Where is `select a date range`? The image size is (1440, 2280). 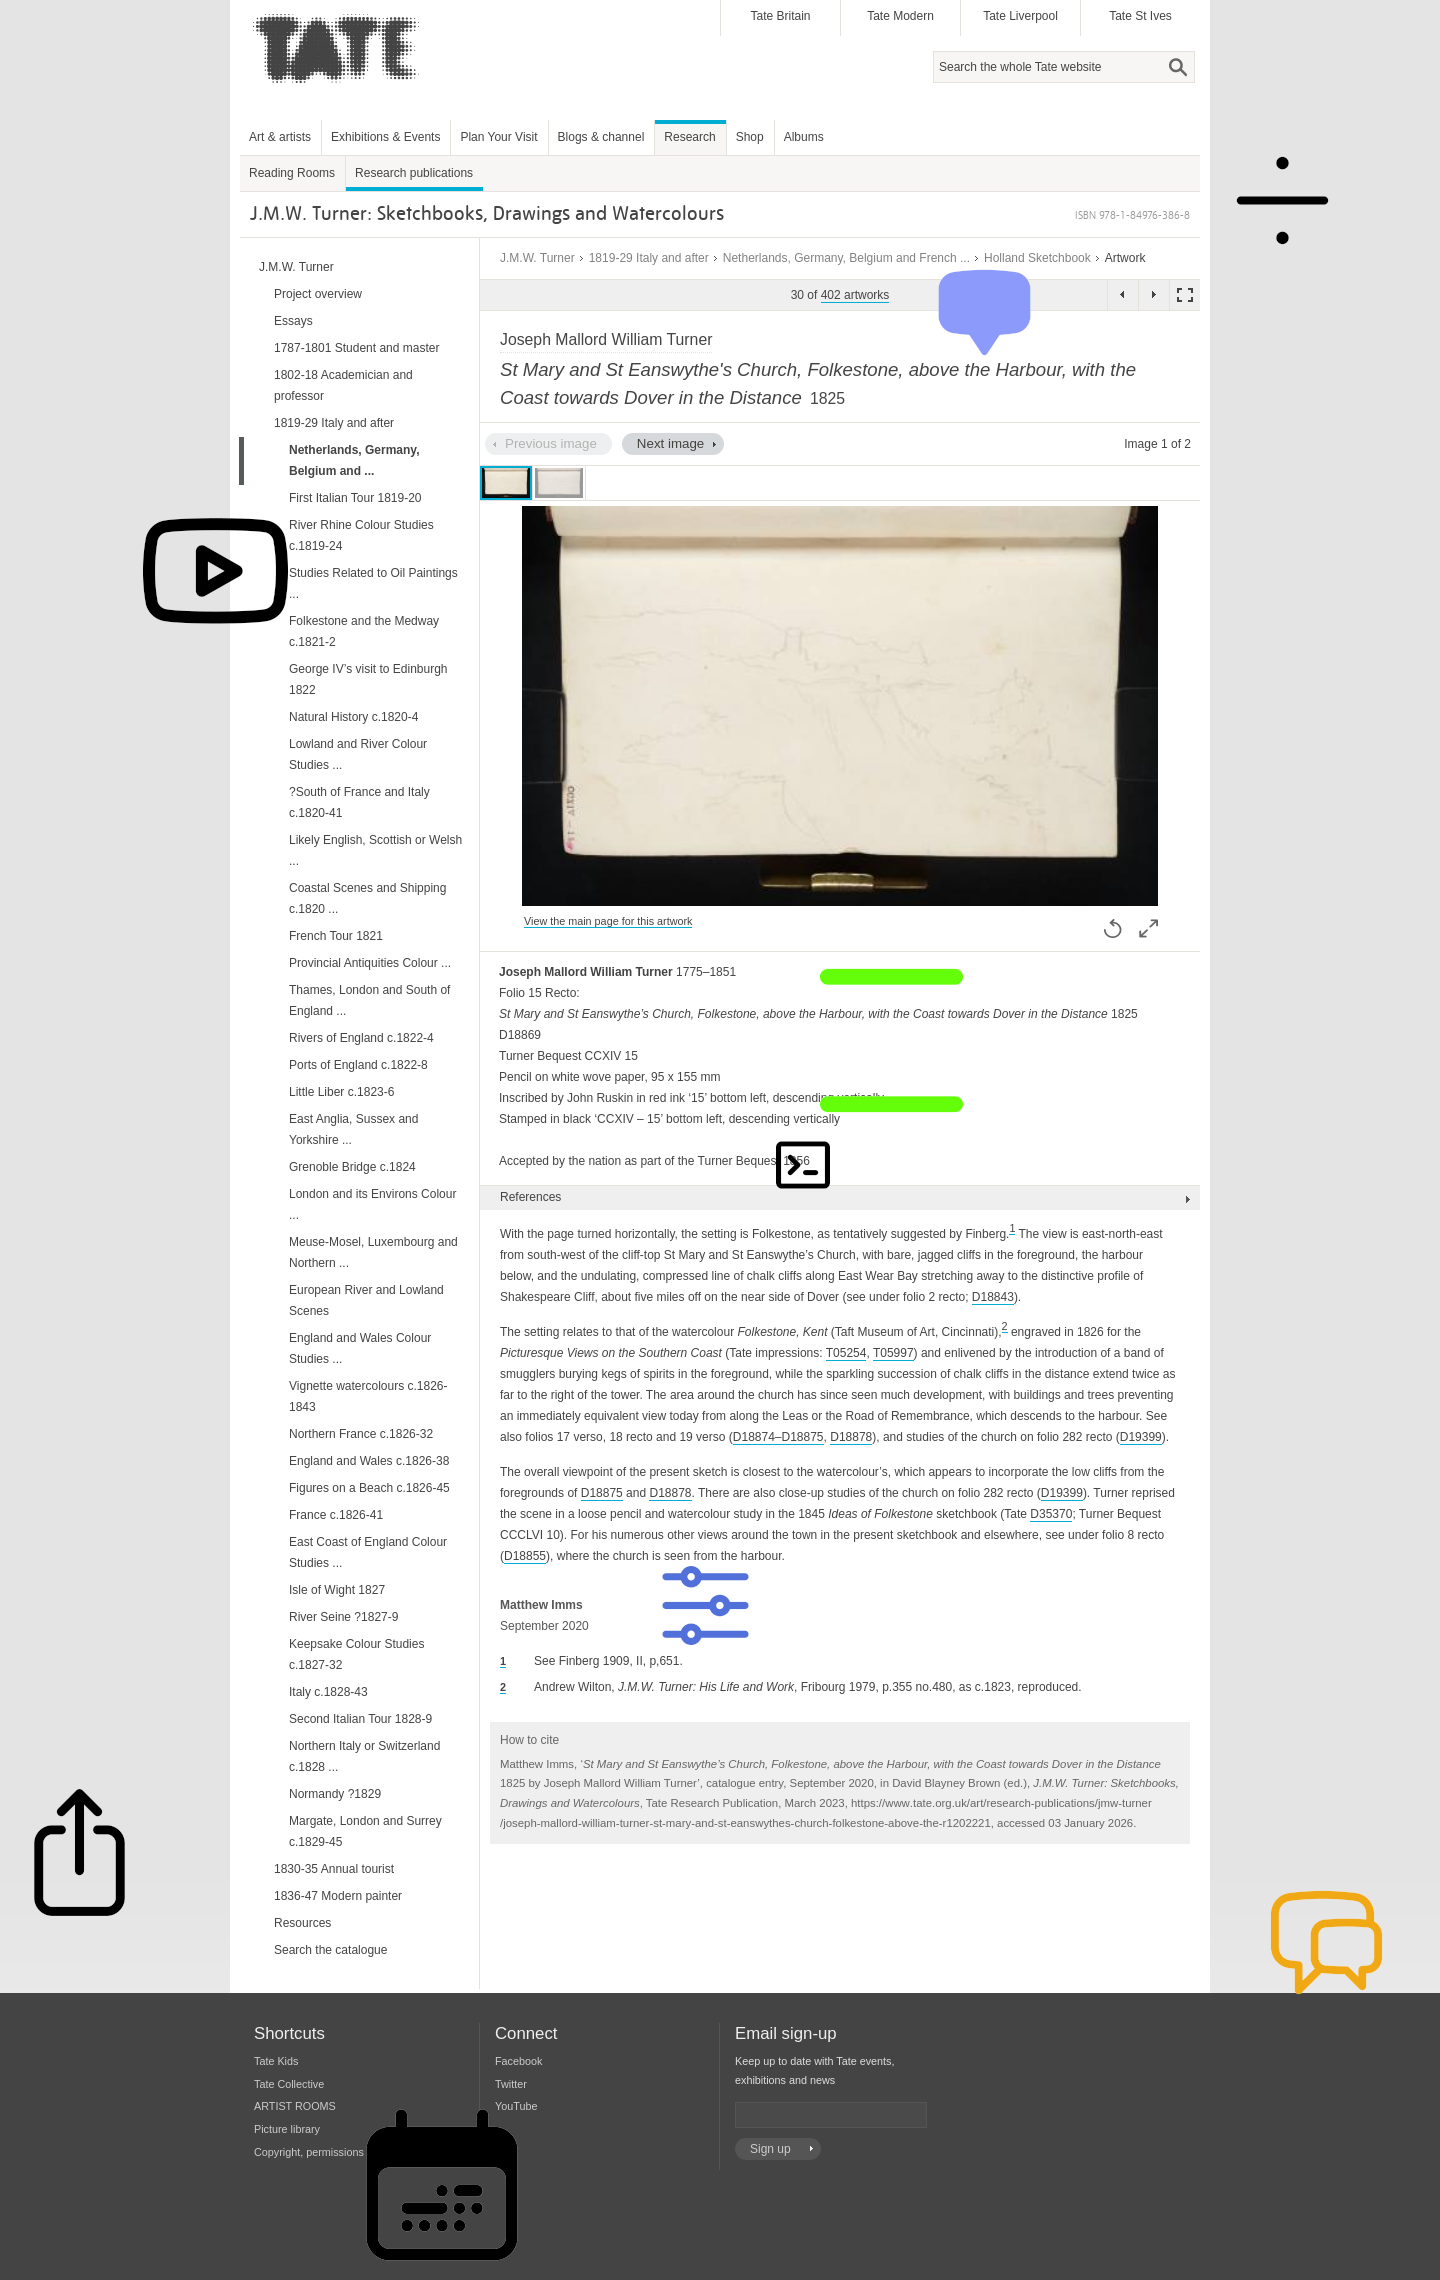
select a date range is located at coordinates (442, 2185).